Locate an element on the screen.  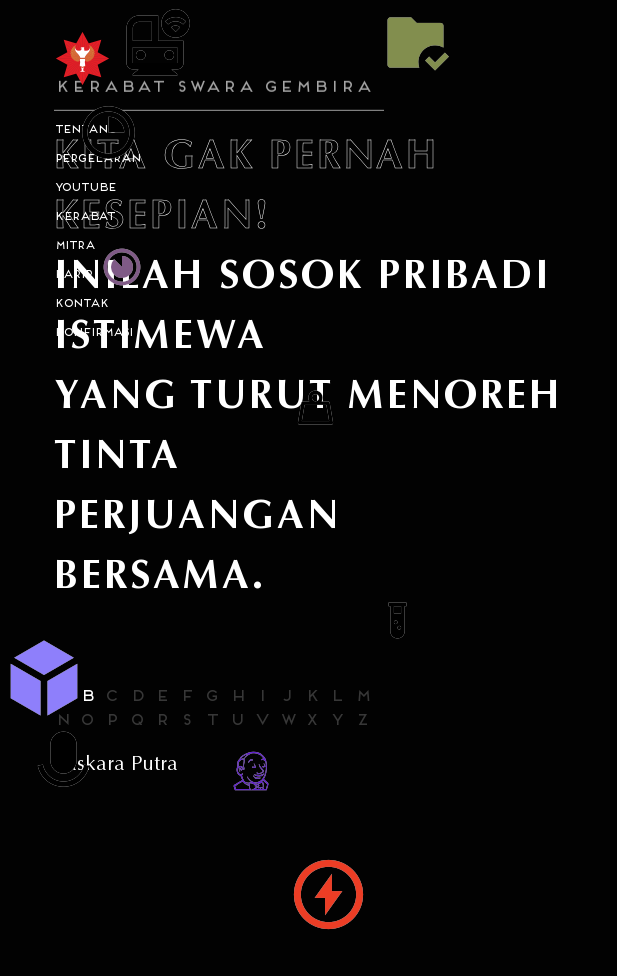
access 3d modeling or rendering tools is located at coordinates (44, 679).